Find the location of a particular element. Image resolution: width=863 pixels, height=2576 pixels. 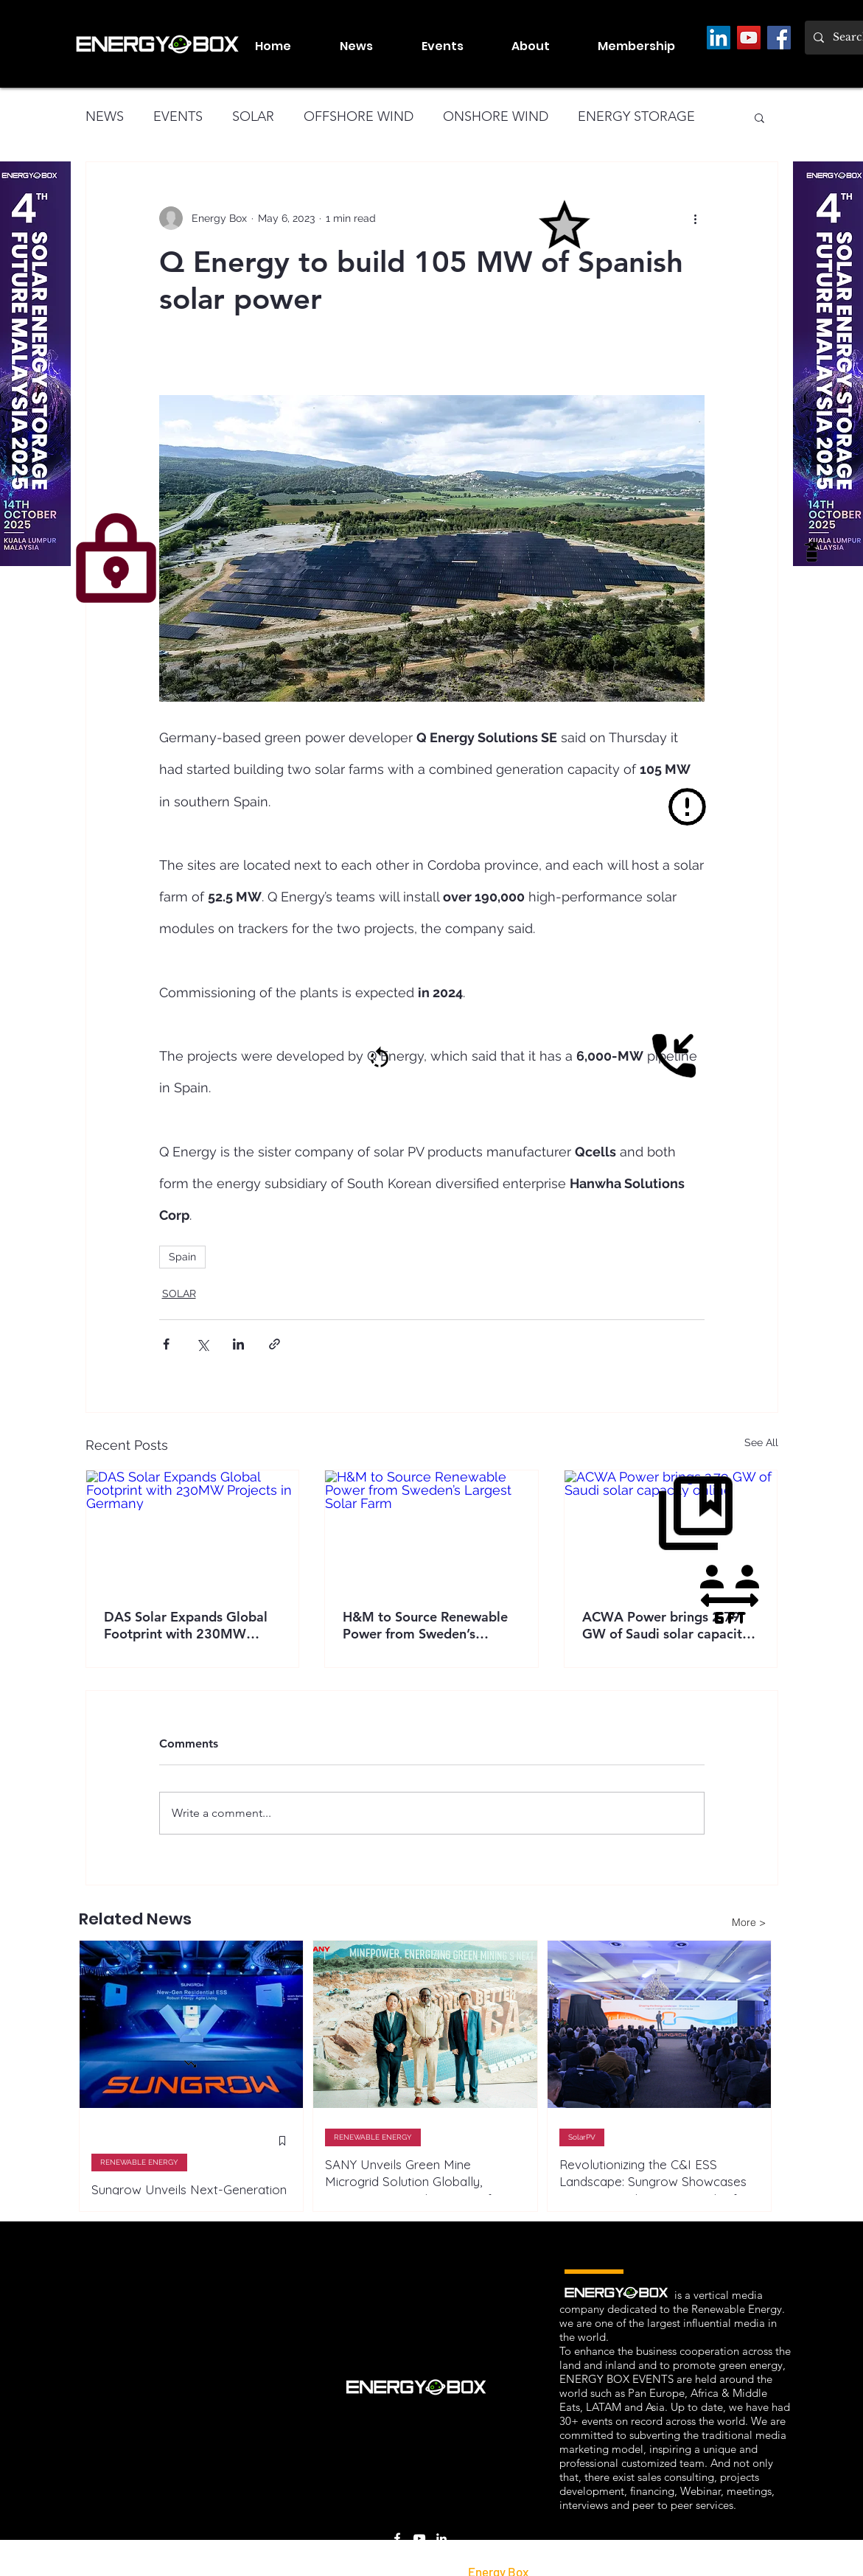

access security or password settings is located at coordinates (116, 562).